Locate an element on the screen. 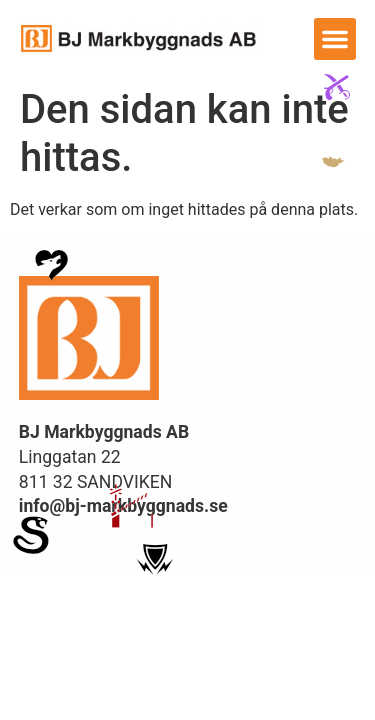  select mongolia as your country or region is located at coordinates (333, 162).